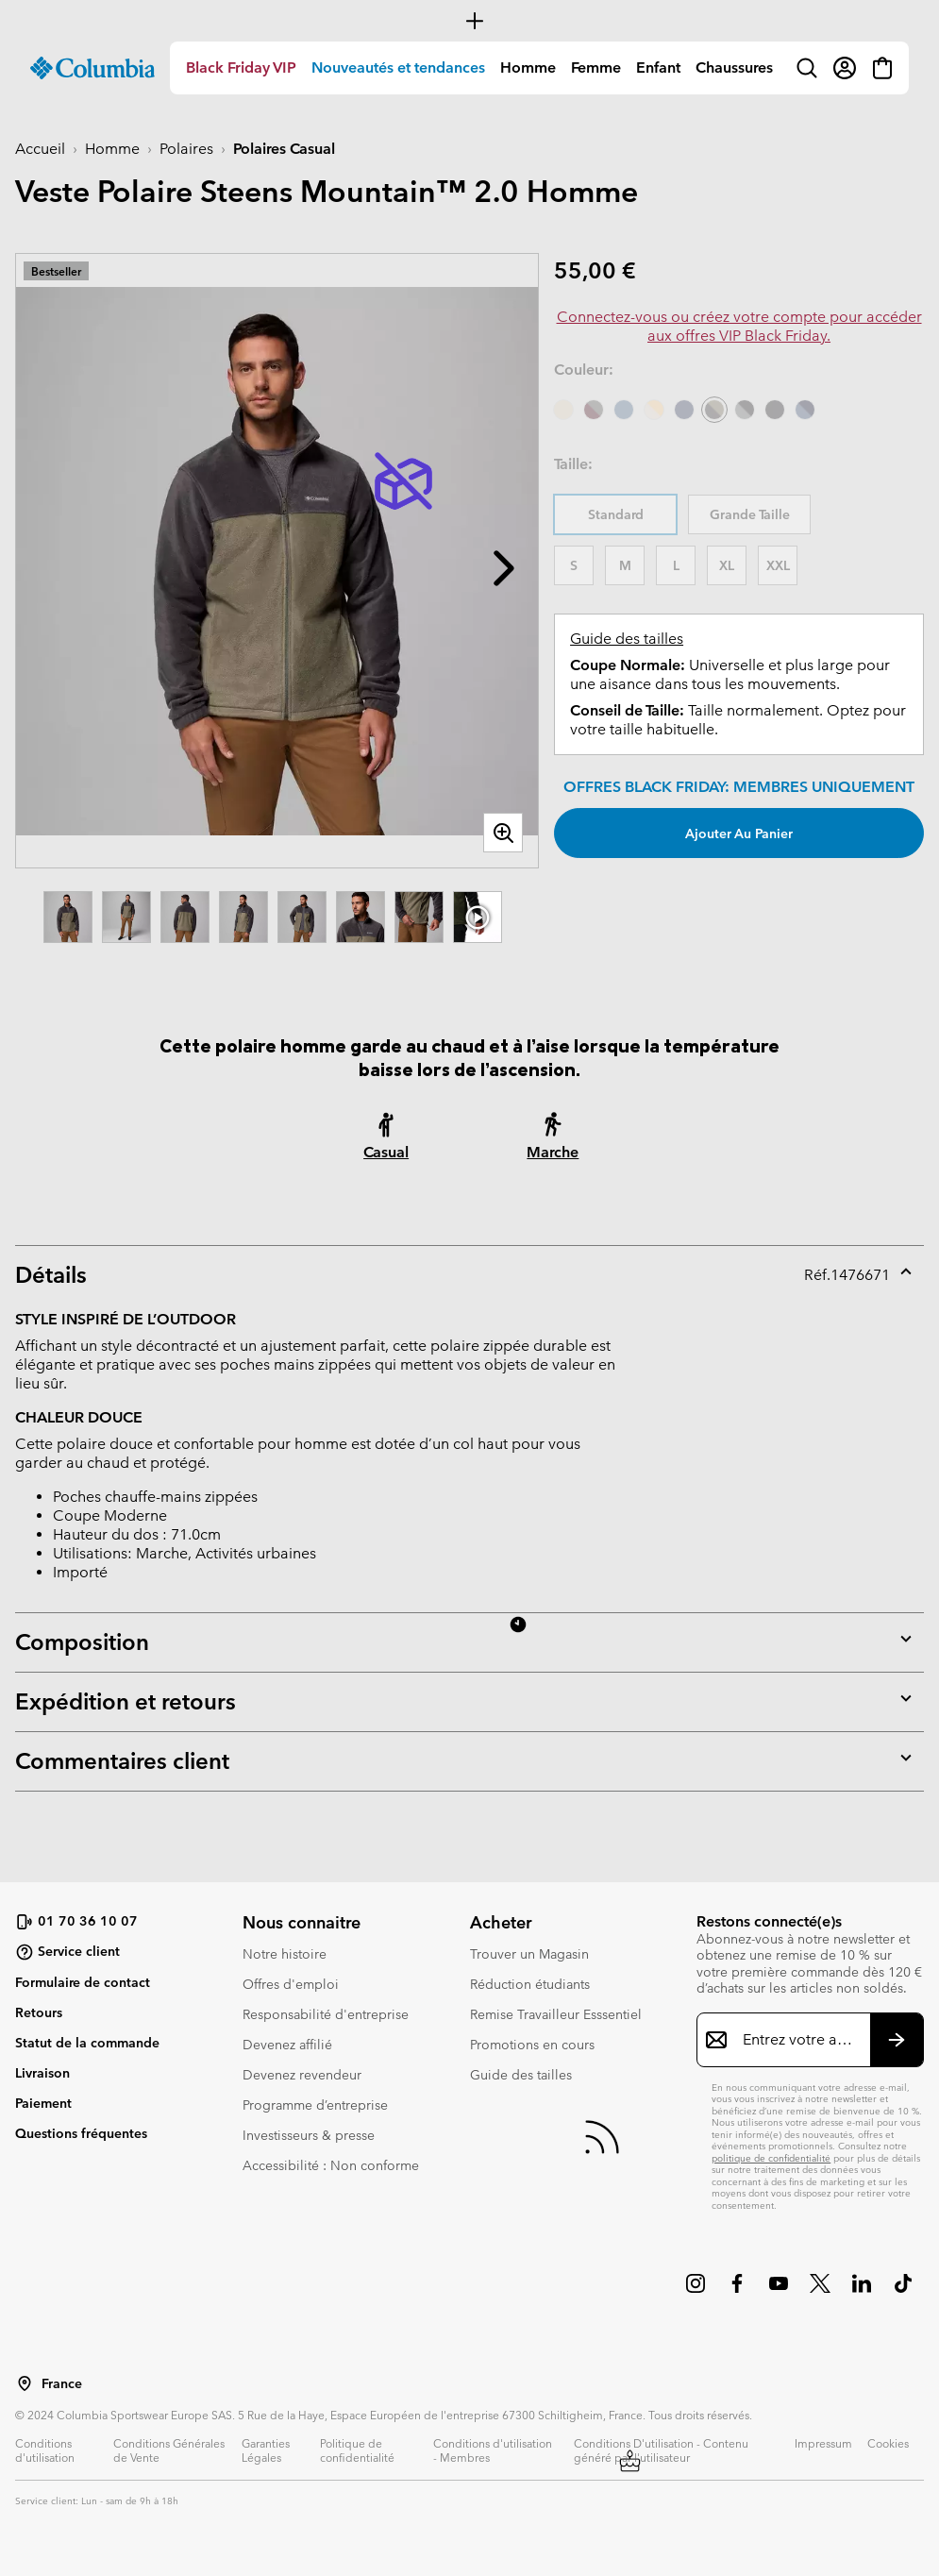 The height and width of the screenshot is (2576, 939). What do you see at coordinates (629, 2462) in the screenshot?
I see `view birthday or celebration reminders` at bounding box center [629, 2462].